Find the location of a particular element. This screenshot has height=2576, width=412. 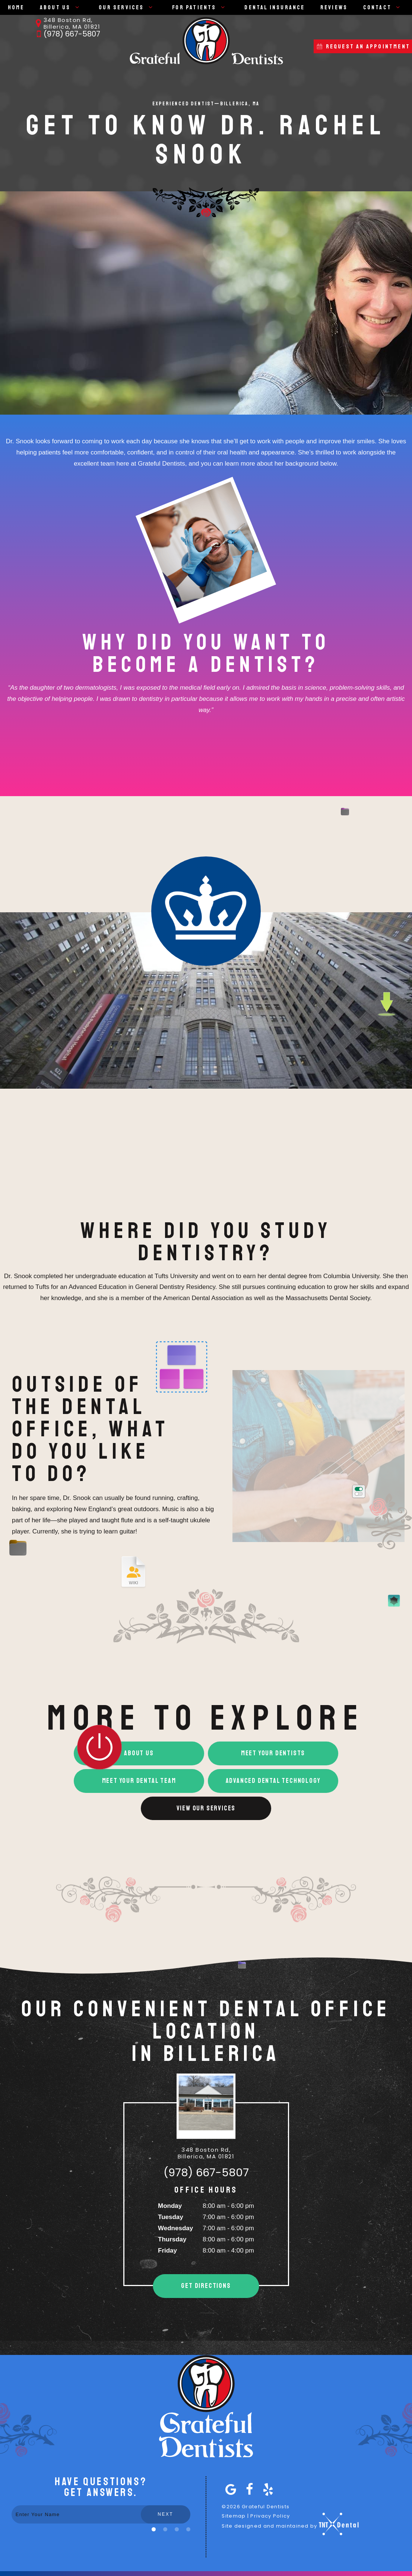

open a folder to view its contents is located at coordinates (18, 1548).